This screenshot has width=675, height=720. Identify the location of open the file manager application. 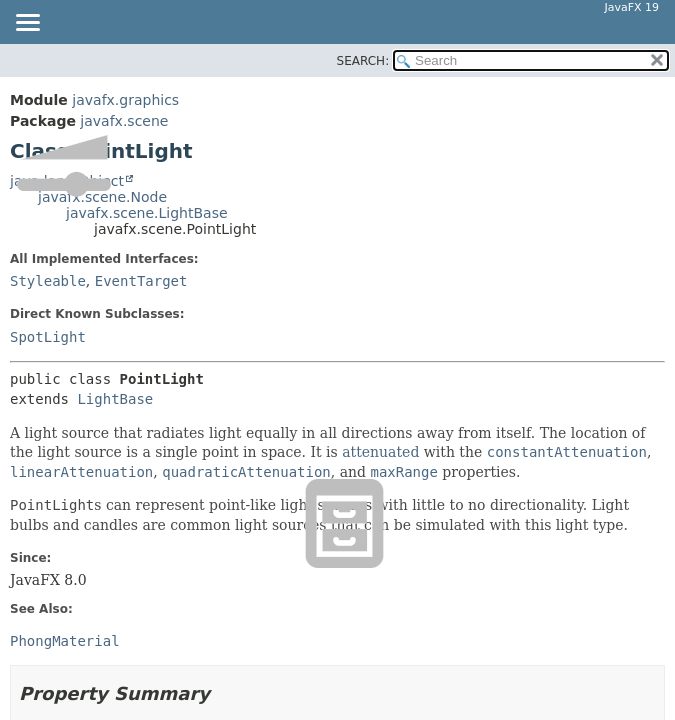
(344, 523).